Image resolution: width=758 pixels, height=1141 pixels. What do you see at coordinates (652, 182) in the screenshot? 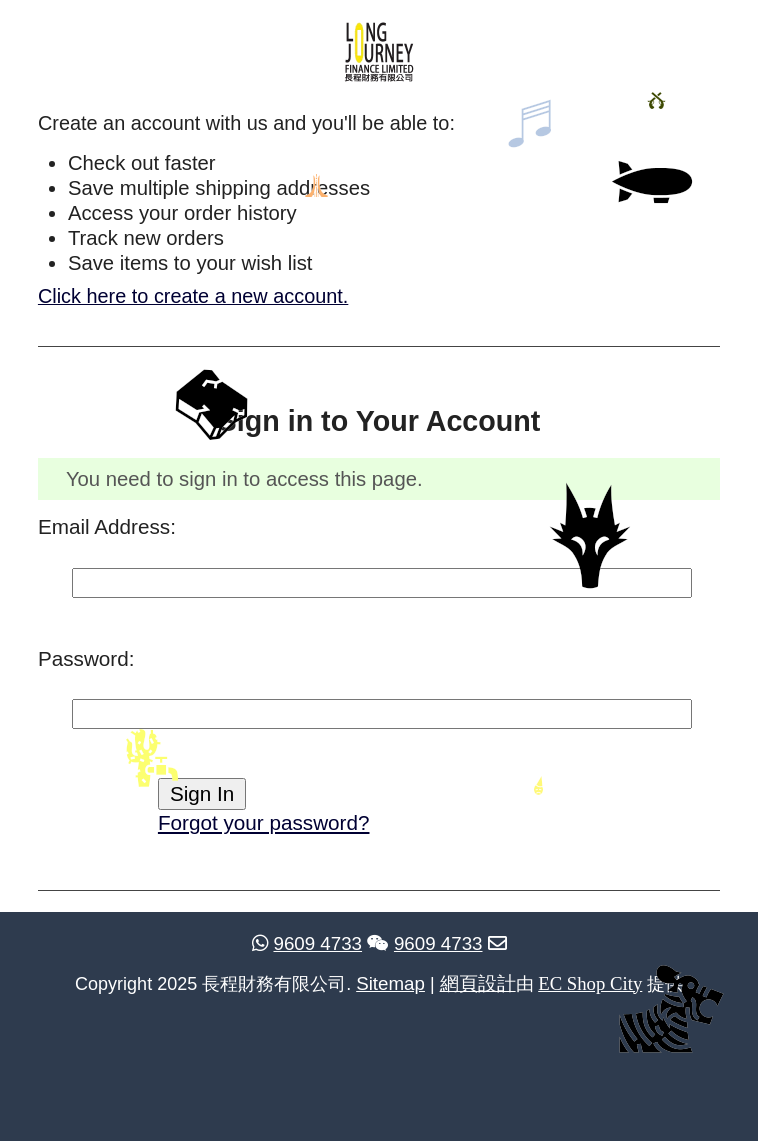
I see `indicates airship or zeppelin-related content` at bounding box center [652, 182].